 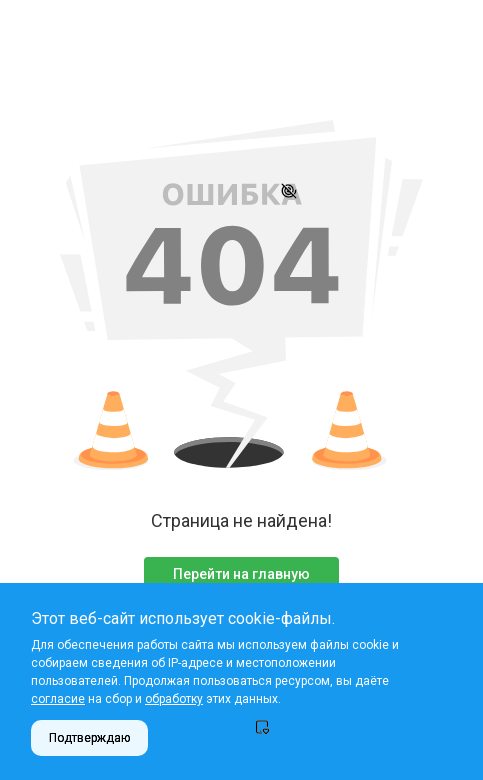 I want to click on add device to favorites, so click(x=262, y=727).